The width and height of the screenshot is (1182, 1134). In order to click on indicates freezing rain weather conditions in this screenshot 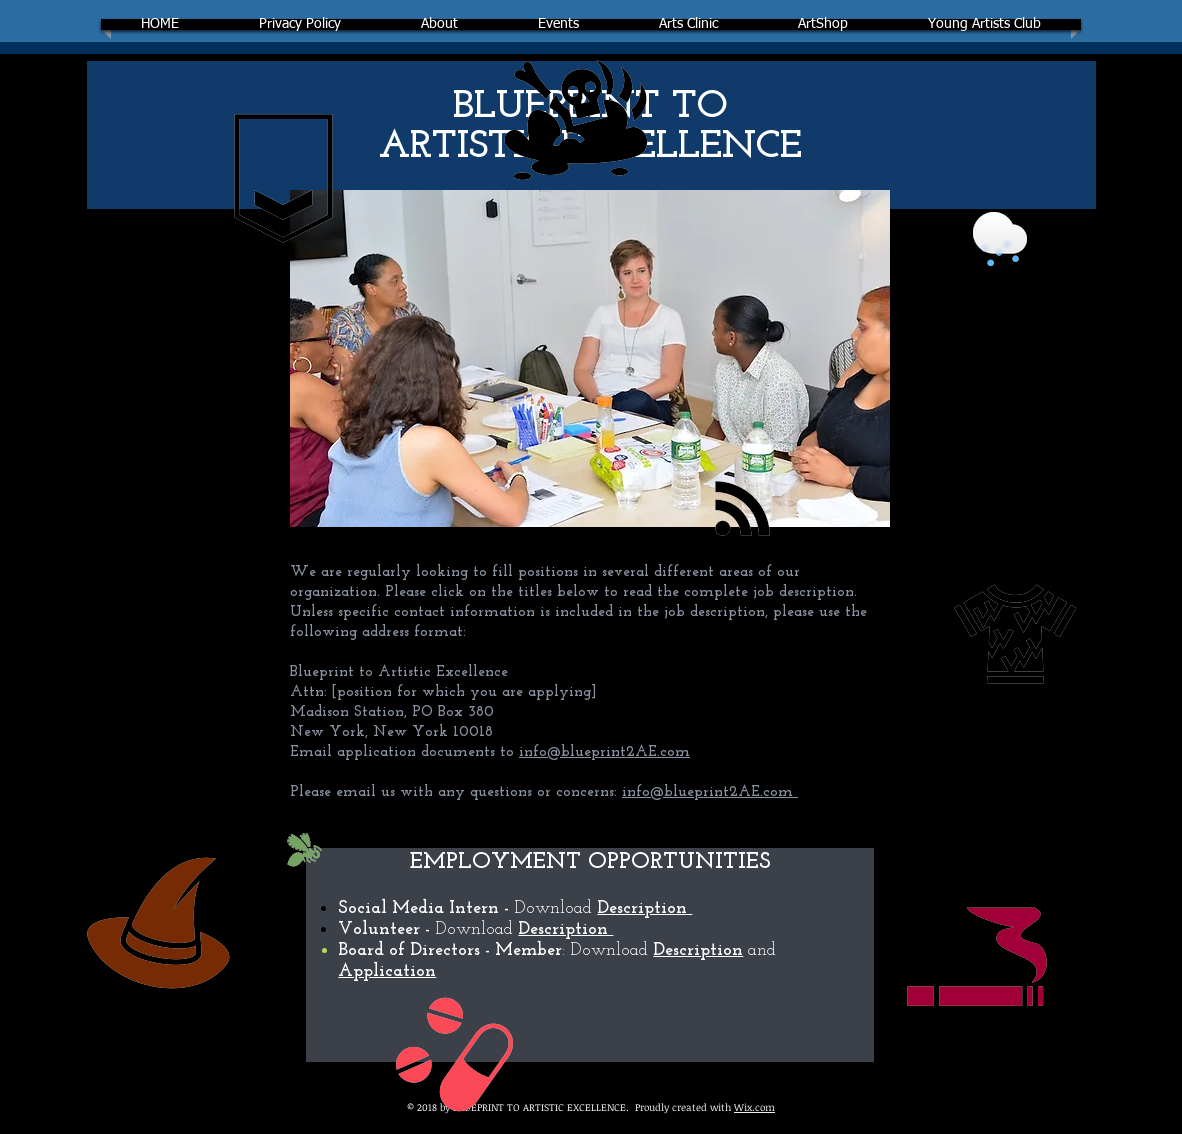, I will do `click(1000, 239)`.